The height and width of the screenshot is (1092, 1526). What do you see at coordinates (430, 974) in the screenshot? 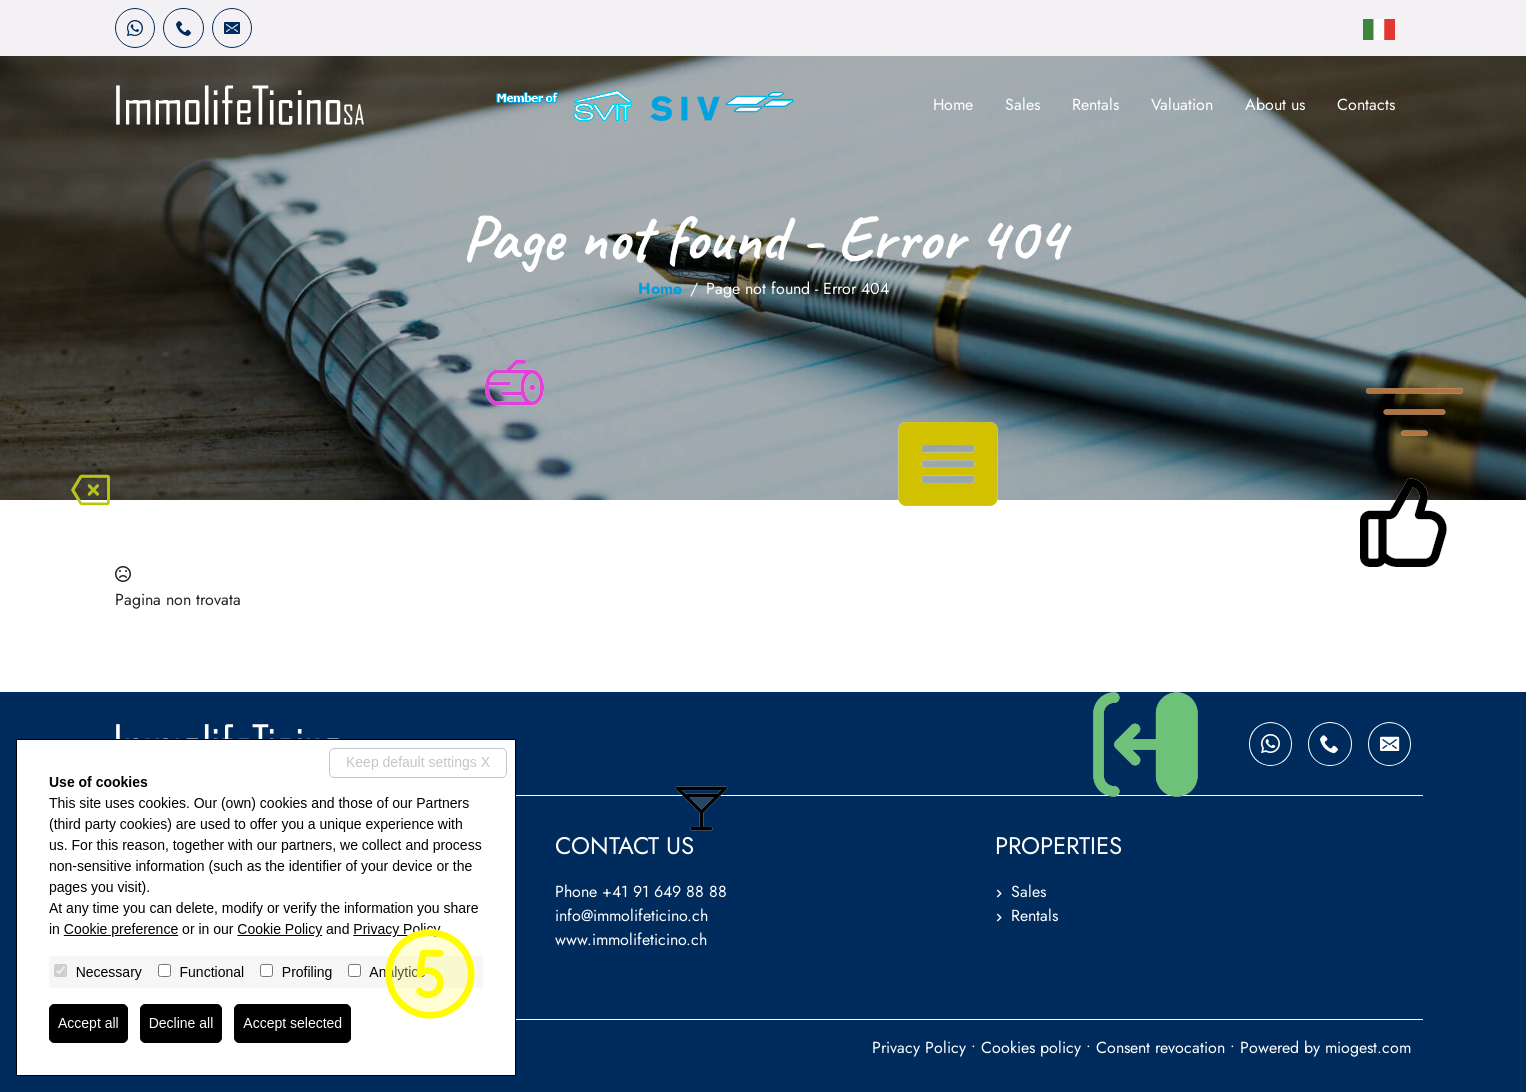
I see `indicates step five in a multi-step process` at bounding box center [430, 974].